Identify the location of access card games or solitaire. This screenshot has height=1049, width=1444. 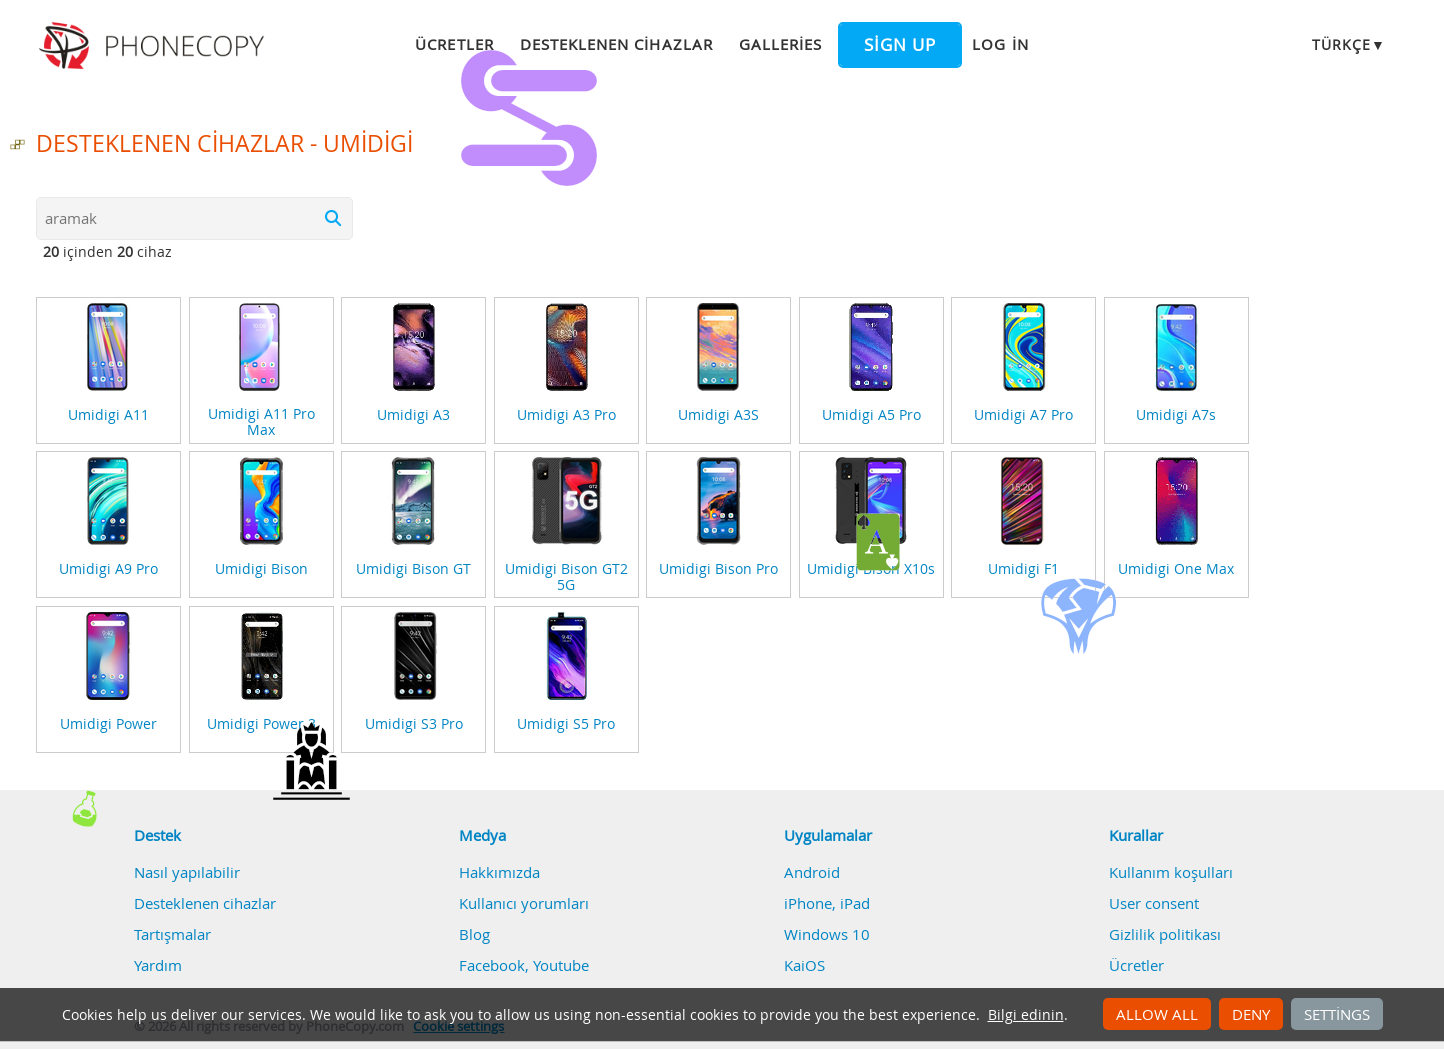
(878, 542).